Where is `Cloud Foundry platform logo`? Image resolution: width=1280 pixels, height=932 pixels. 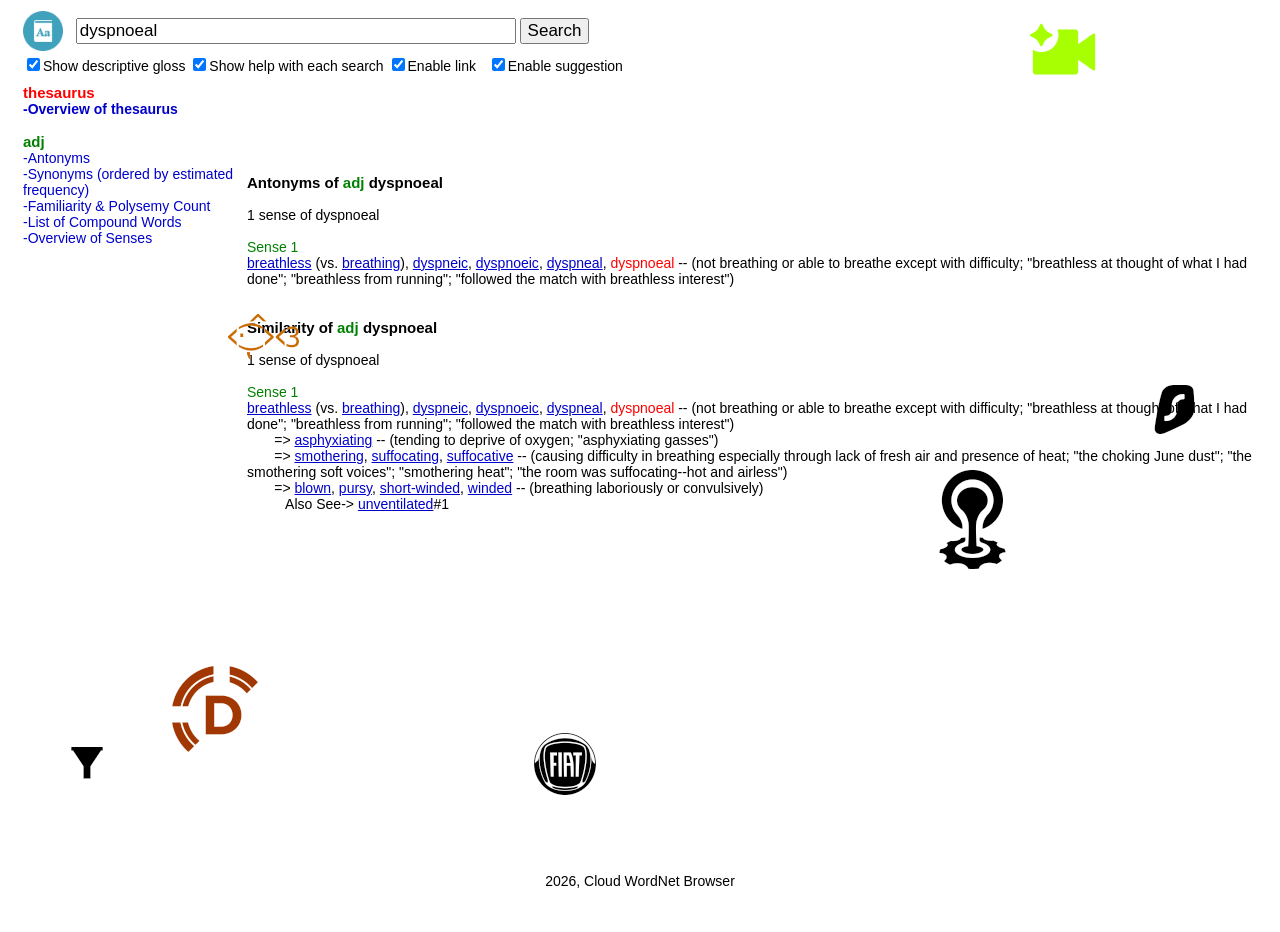 Cloud Foundry platform logo is located at coordinates (972, 519).